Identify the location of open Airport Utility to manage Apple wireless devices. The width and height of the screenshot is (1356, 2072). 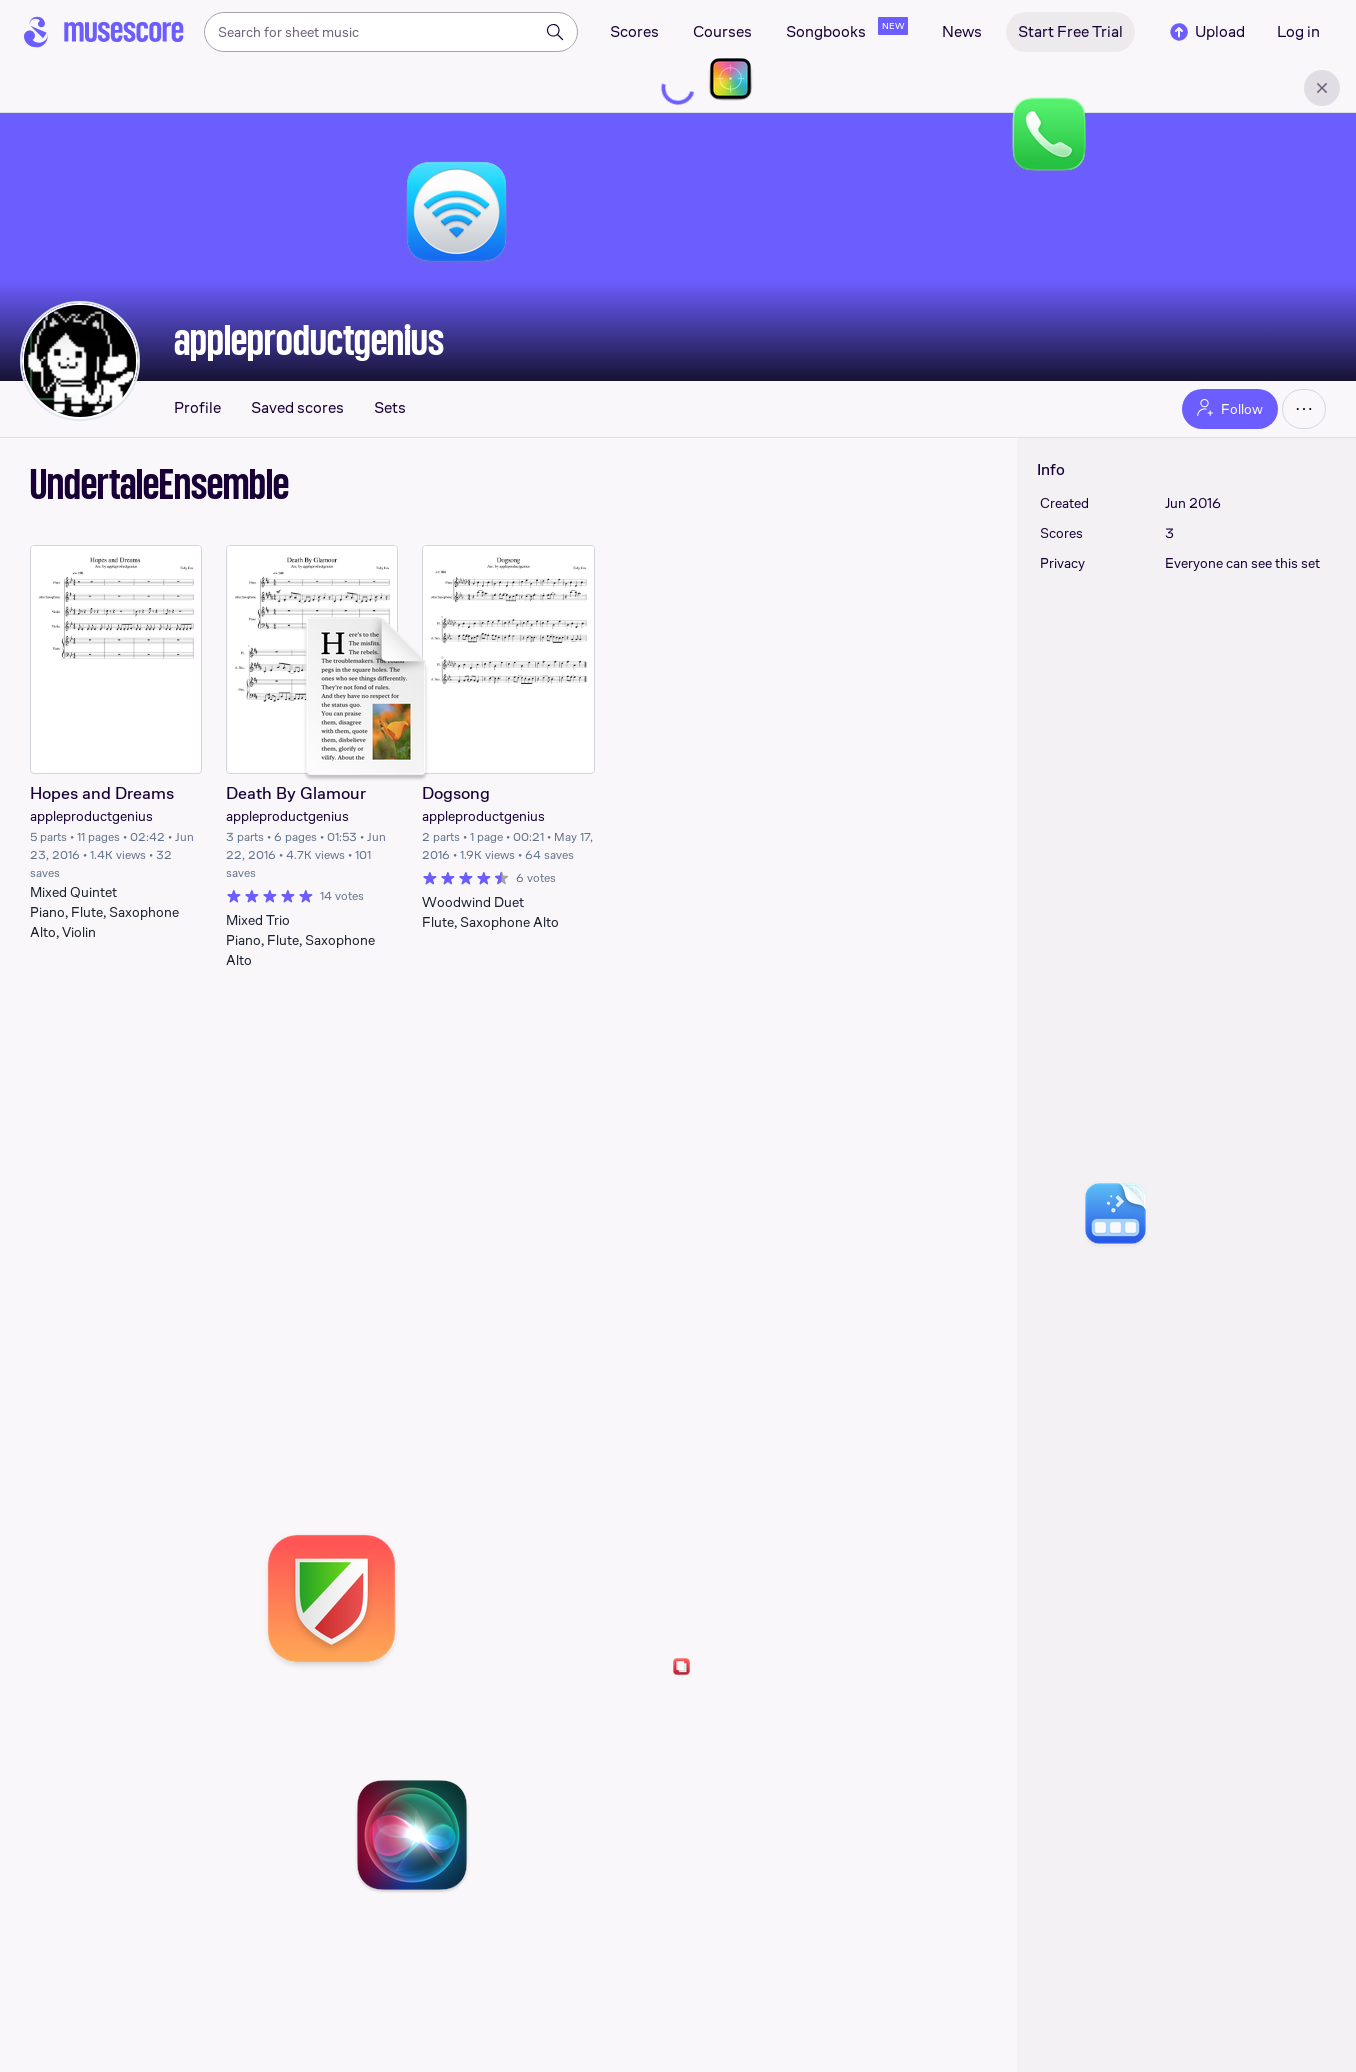
(456, 211).